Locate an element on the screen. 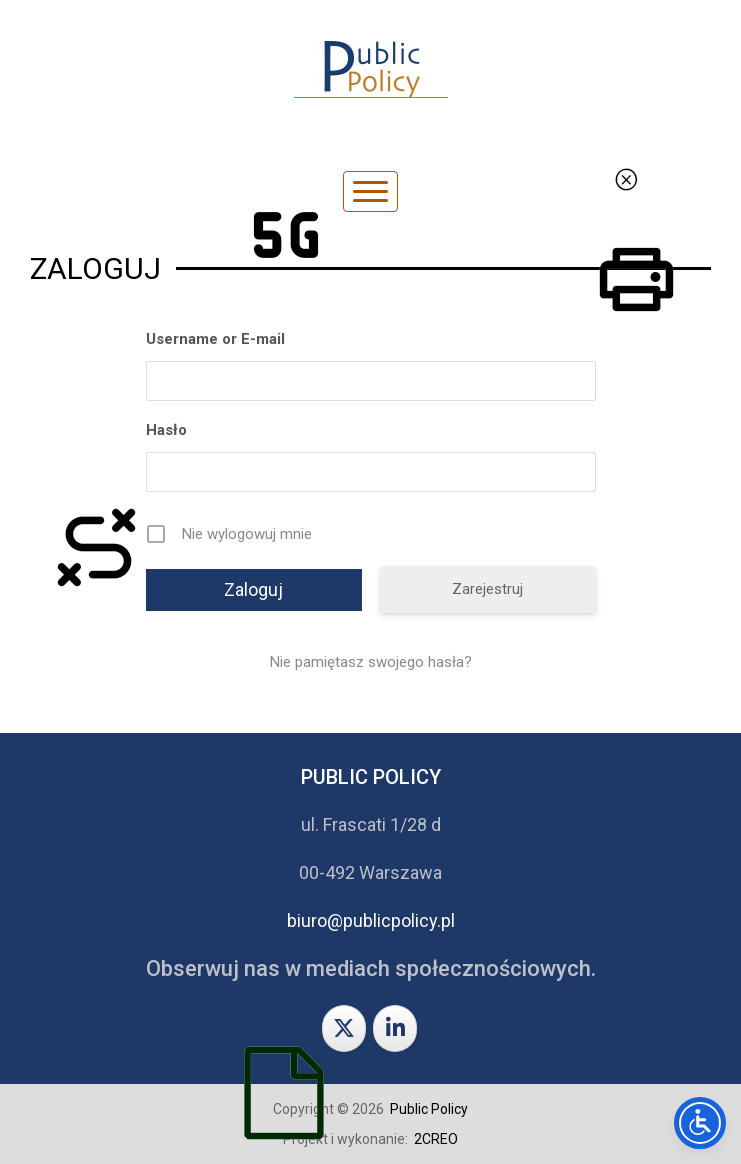 This screenshot has width=741, height=1164. cancel or remove a route is located at coordinates (96, 547).